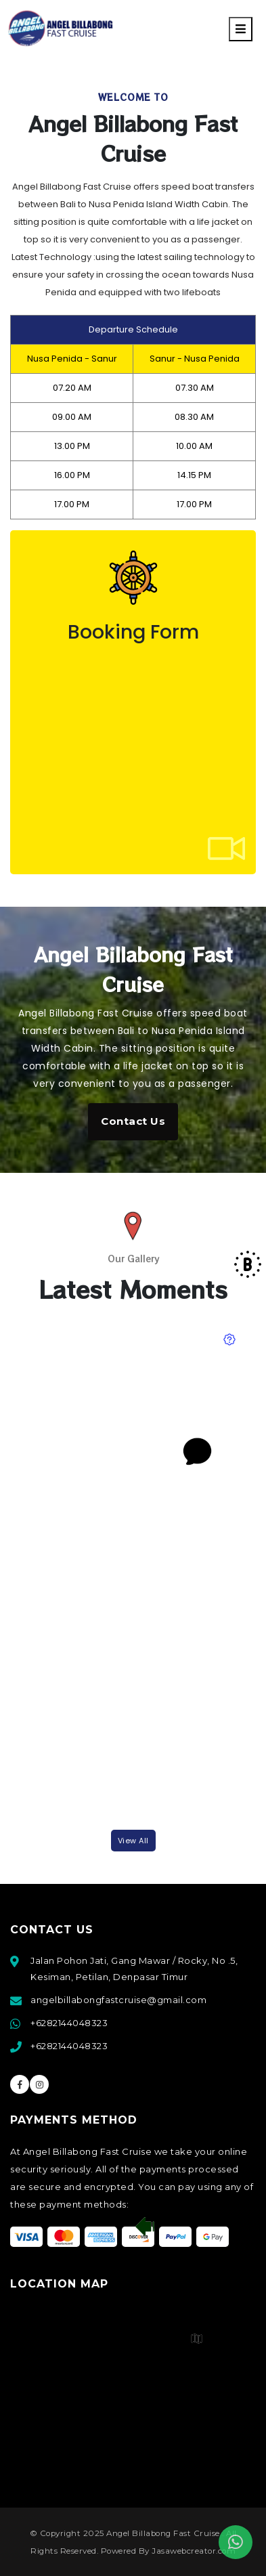 This screenshot has width=266, height=2576. What do you see at coordinates (229, 1339) in the screenshot?
I see `access help or FAQ section` at bounding box center [229, 1339].